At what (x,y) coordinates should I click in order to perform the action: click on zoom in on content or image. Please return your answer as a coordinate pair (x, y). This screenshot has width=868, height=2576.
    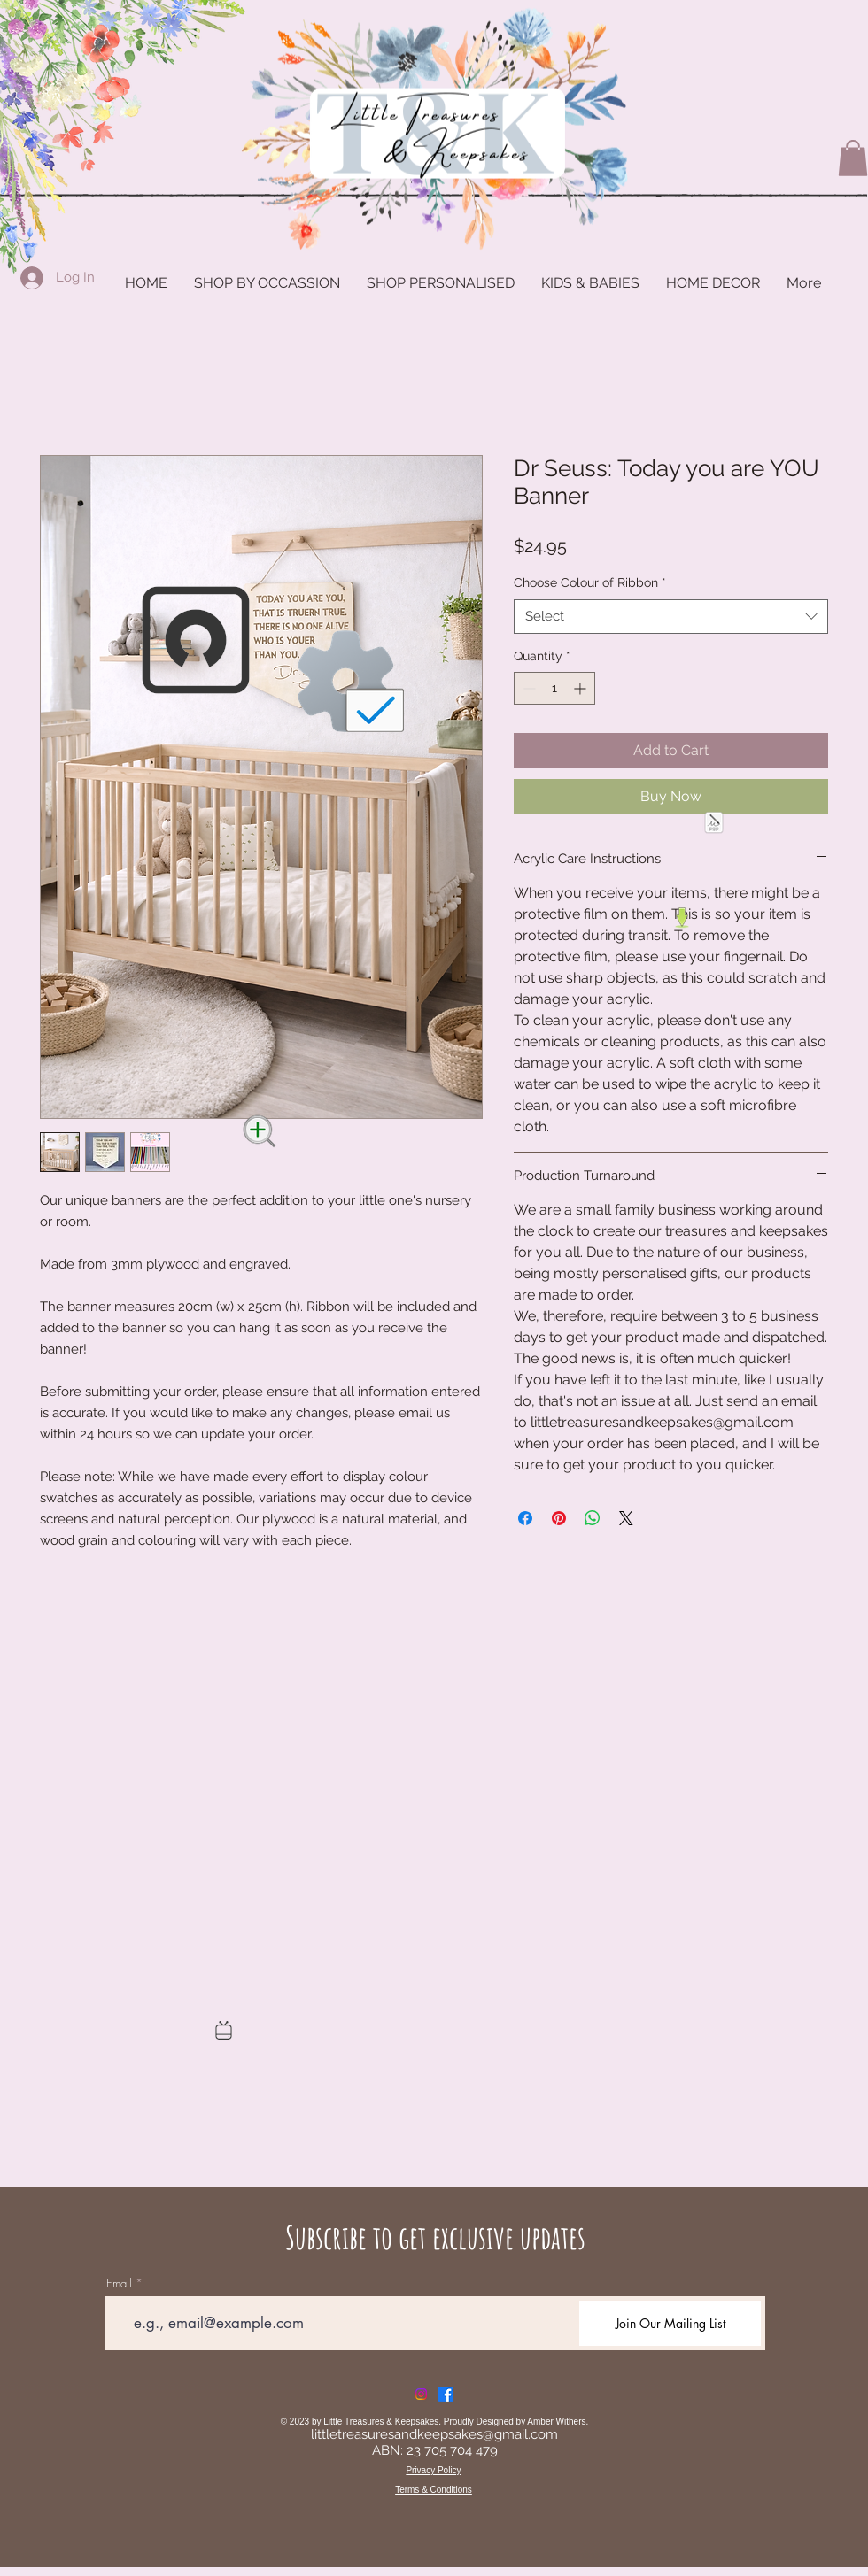
    Looking at the image, I should click on (260, 1131).